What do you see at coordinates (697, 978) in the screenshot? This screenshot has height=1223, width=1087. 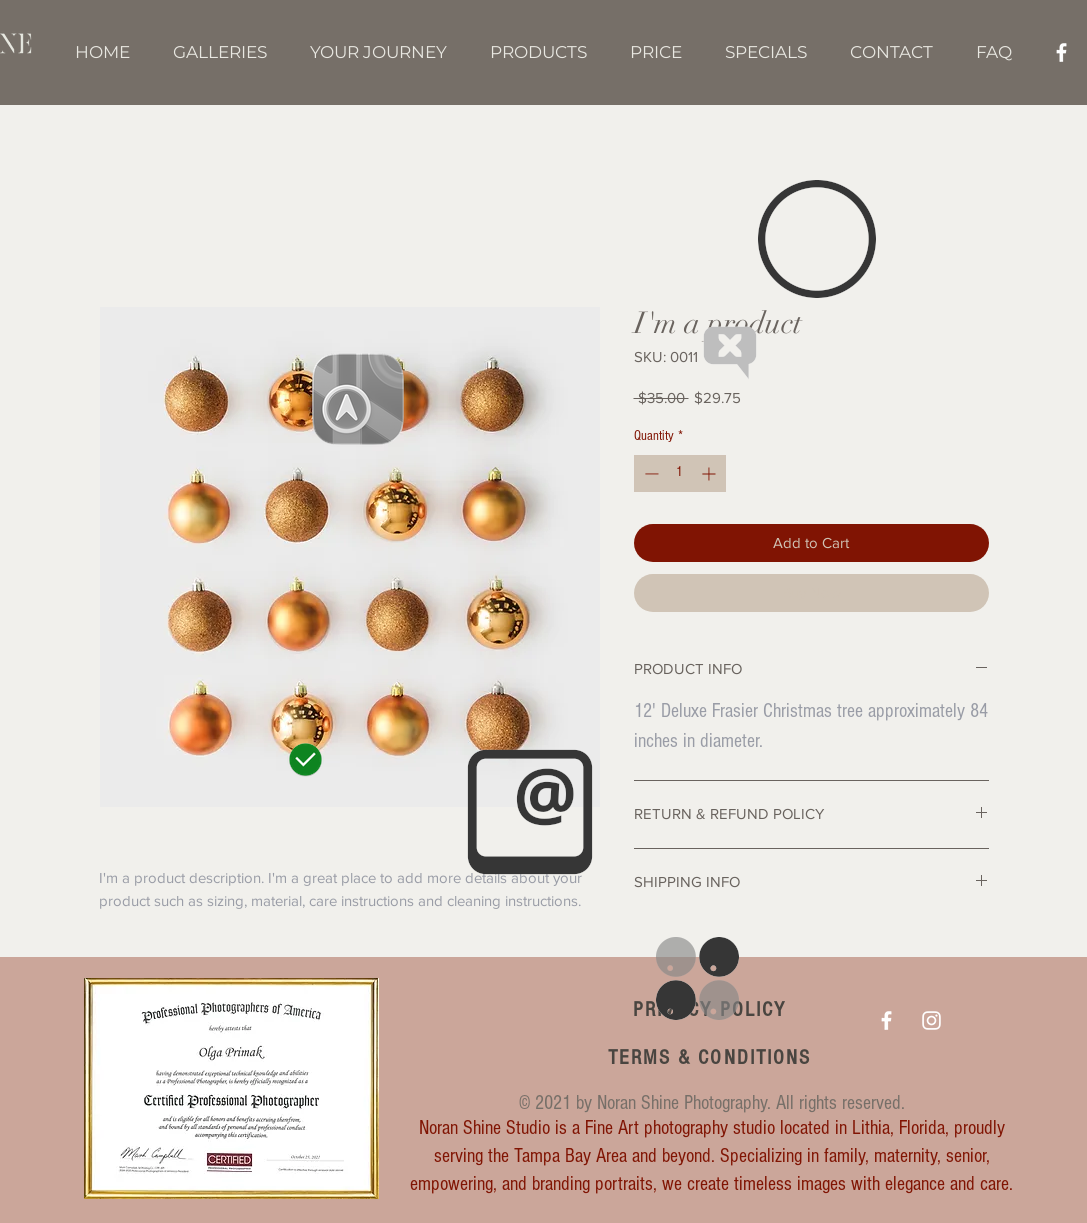 I see `launch swell foop puzzle game` at bounding box center [697, 978].